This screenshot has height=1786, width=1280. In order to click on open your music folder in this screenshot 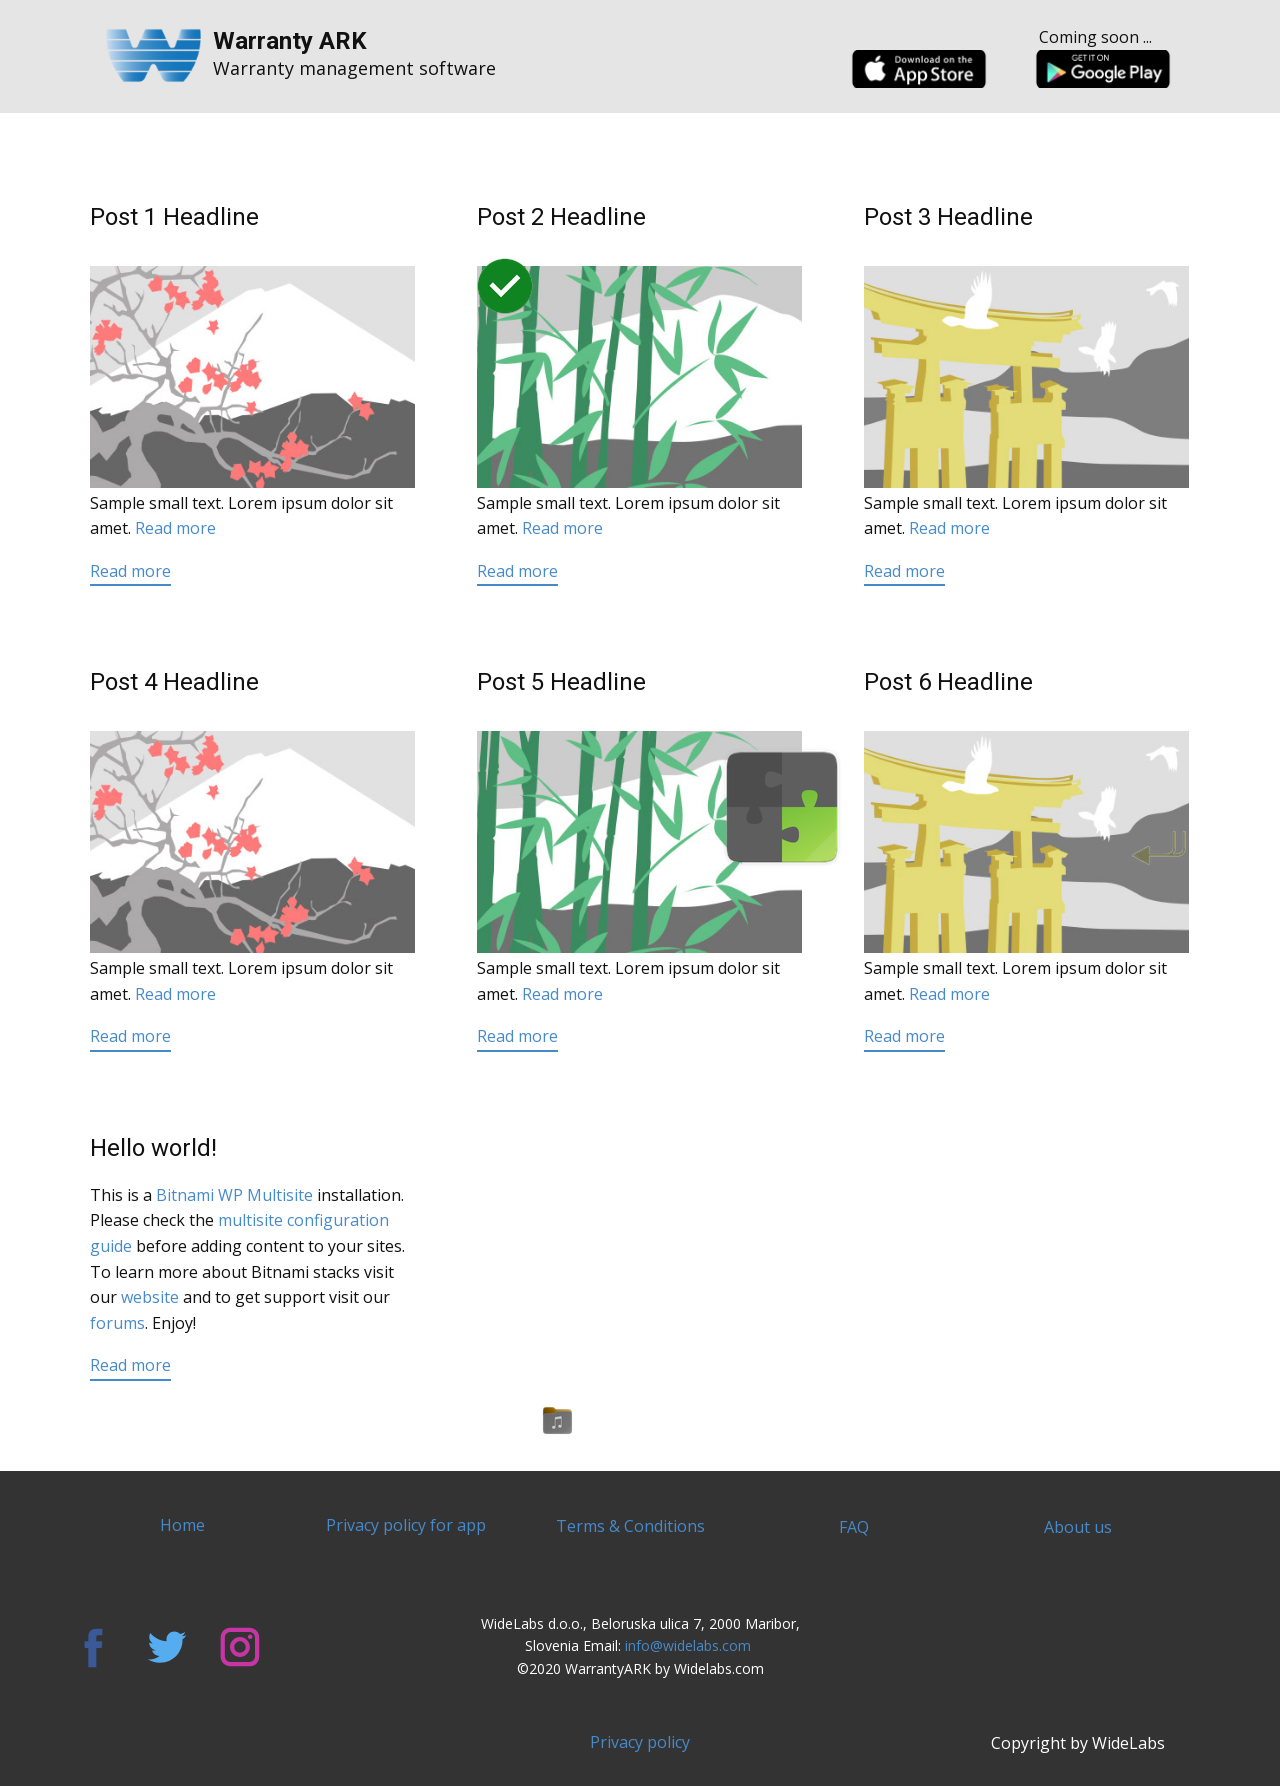, I will do `click(557, 1420)`.